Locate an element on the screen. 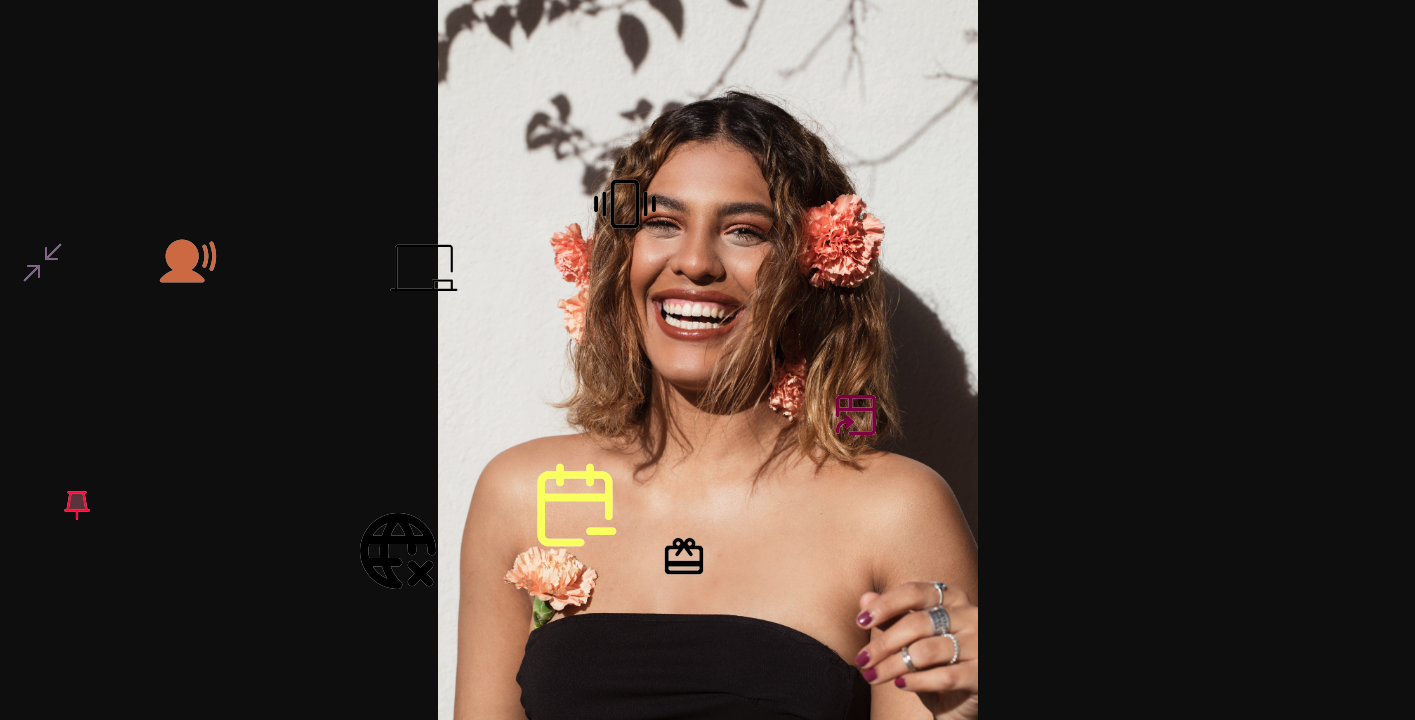  remove an event from your calendar is located at coordinates (575, 505).